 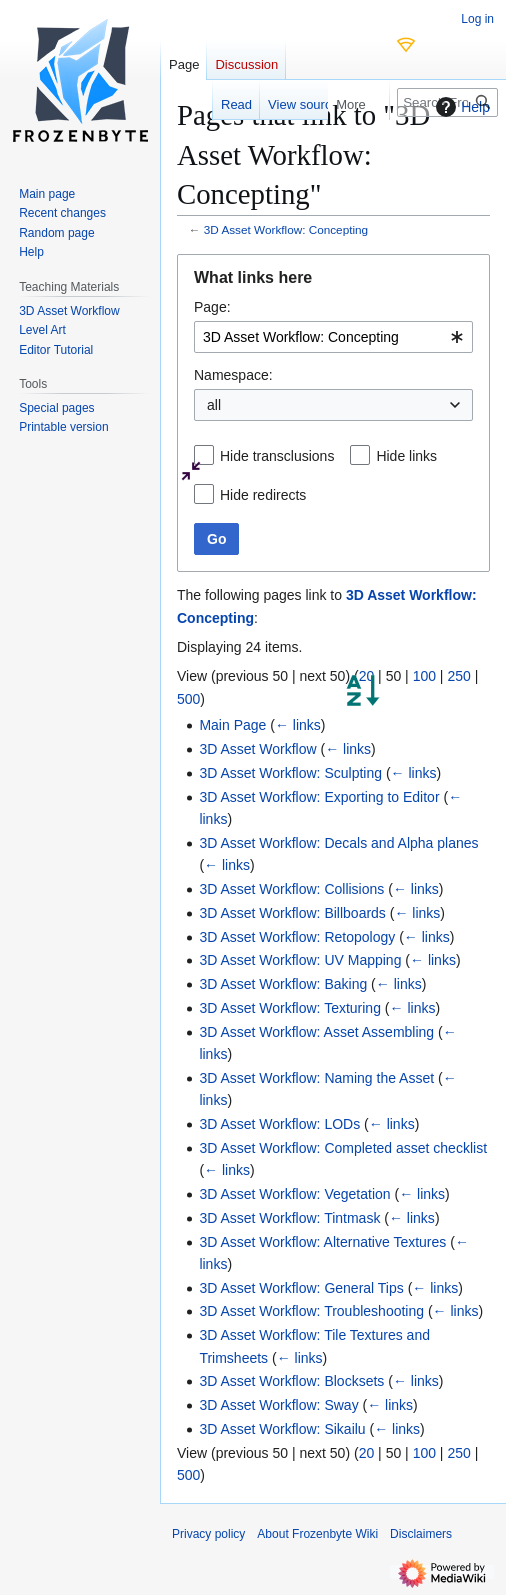 What do you see at coordinates (406, 45) in the screenshot?
I see `indicates moderate wifi signal strength` at bounding box center [406, 45].